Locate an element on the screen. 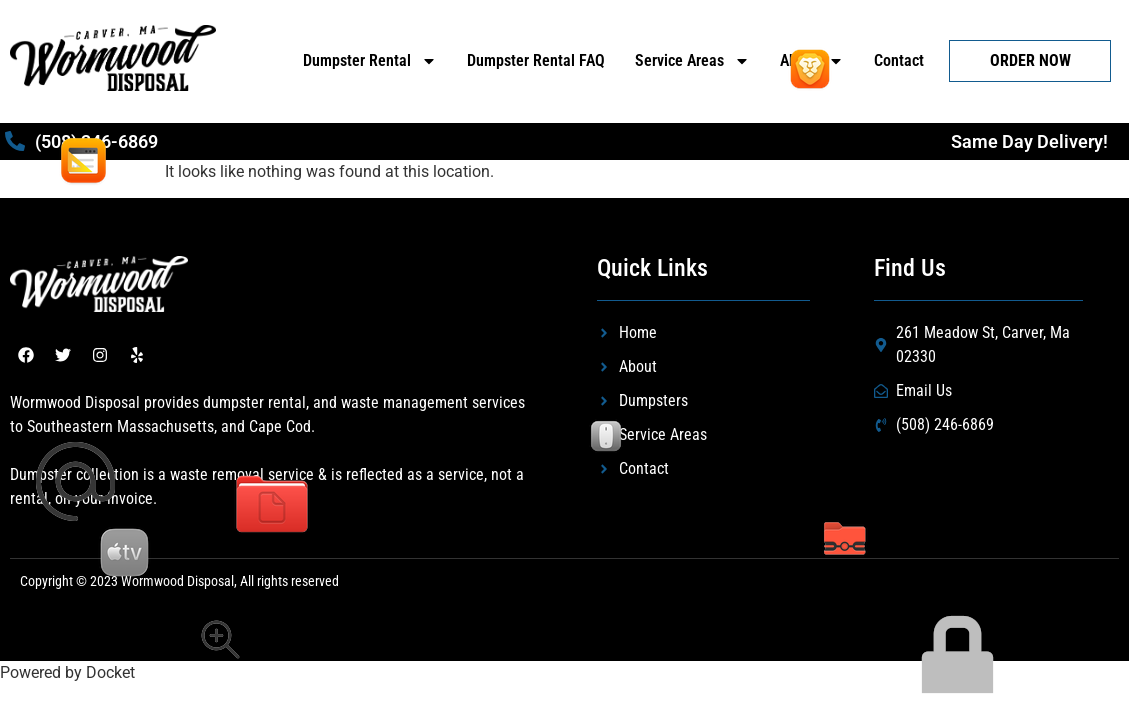 Image resolution: width=1129 pixels, height=720 pixels. open the Apple TV app is located at coordinates (124, 552).